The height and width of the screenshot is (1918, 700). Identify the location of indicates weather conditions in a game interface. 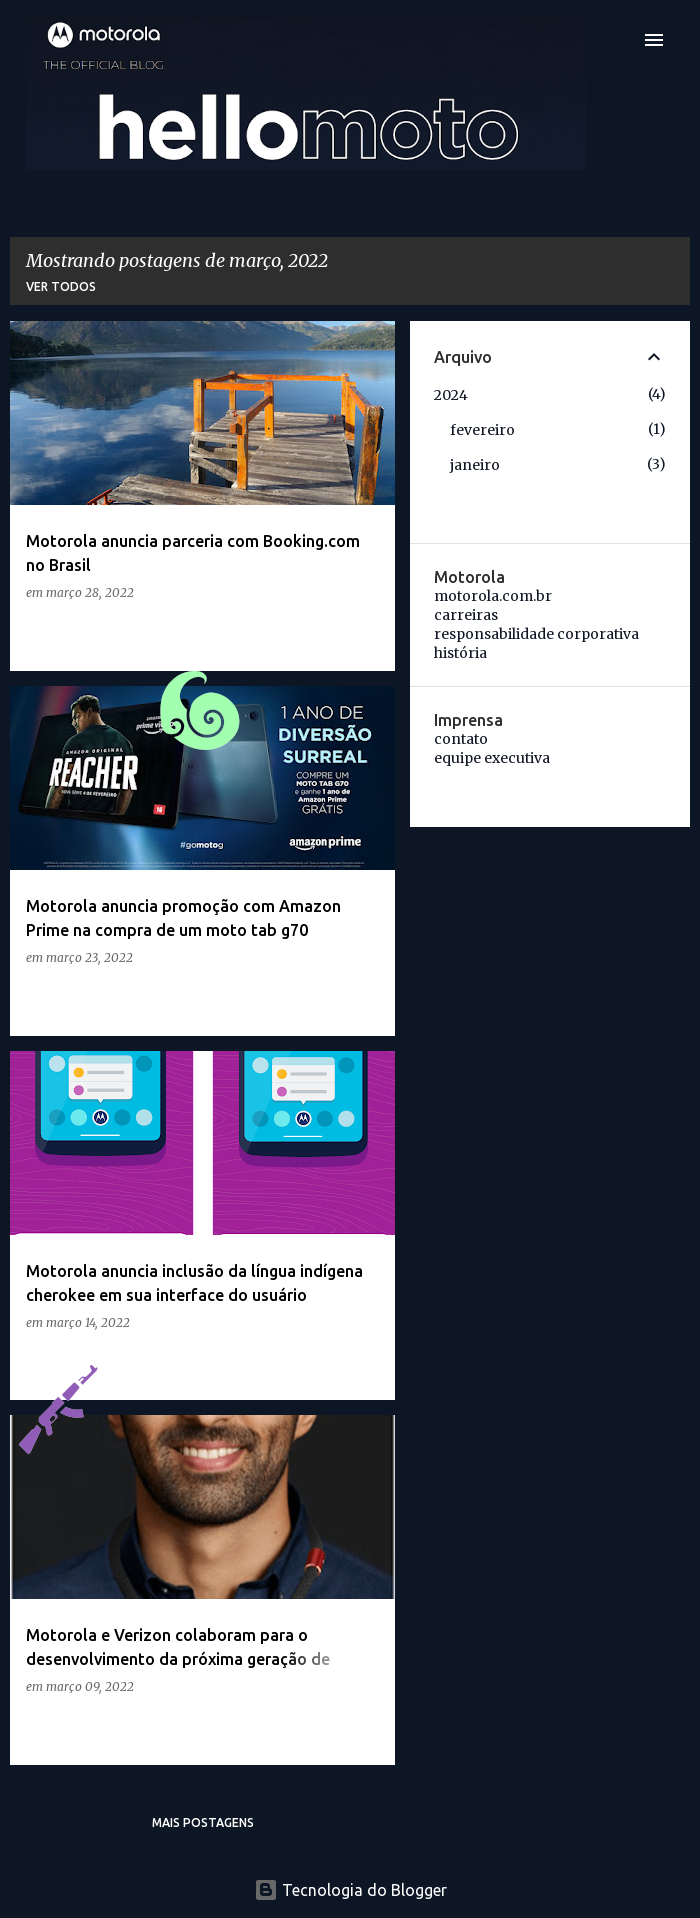
(199, 710).